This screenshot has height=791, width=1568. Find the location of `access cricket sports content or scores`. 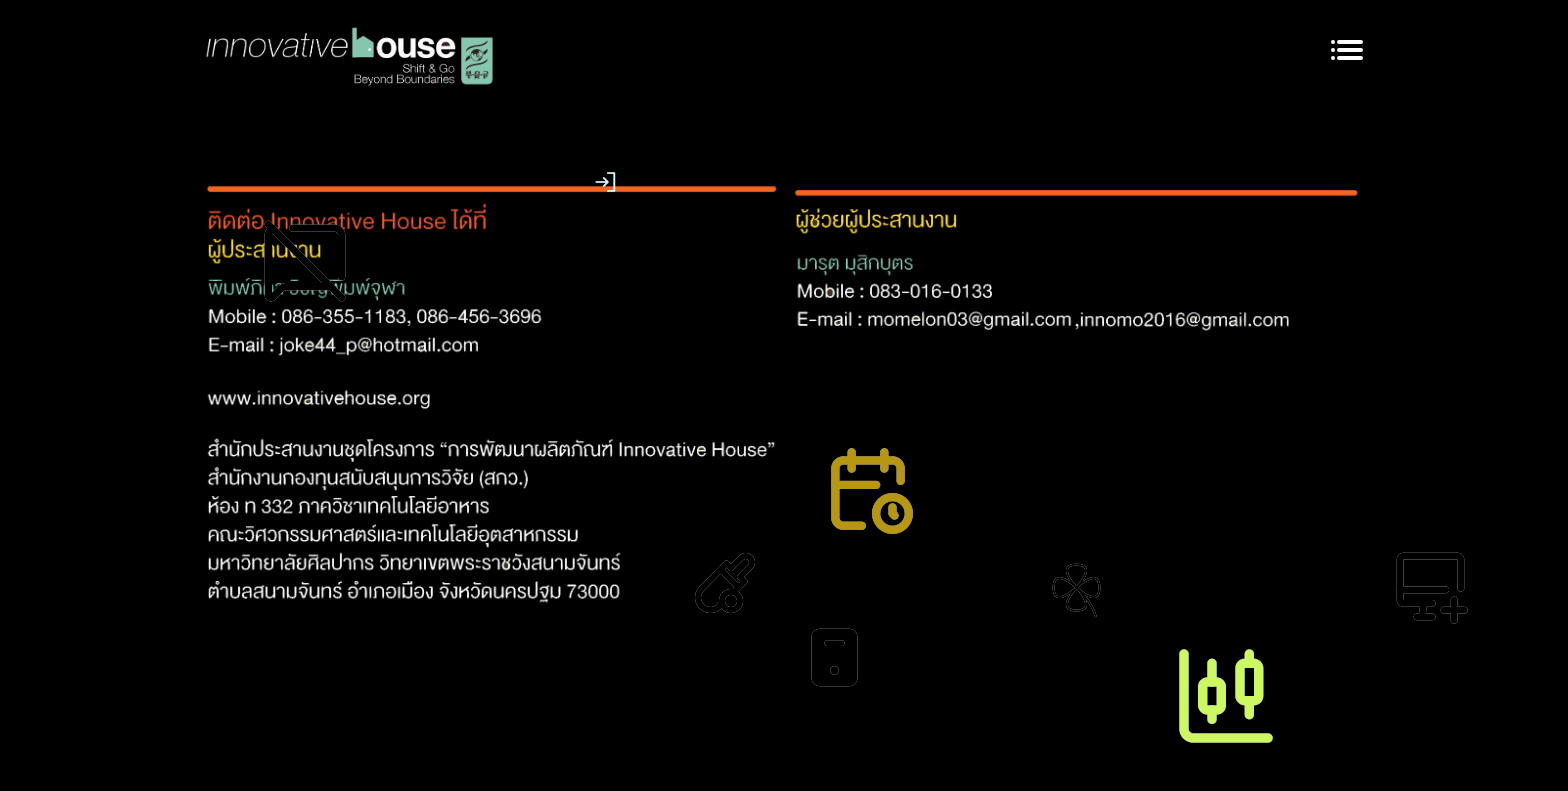

access cricket sports content or scores is located at coordinates (725, 583).